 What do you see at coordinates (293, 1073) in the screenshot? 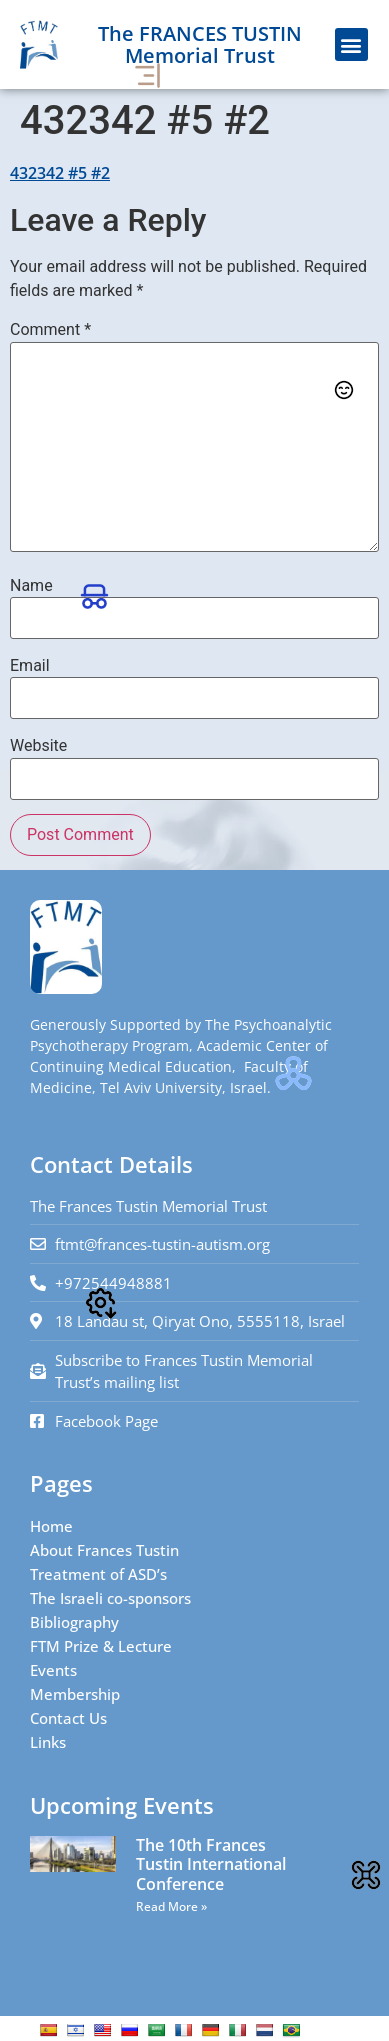
I see `fan or cooling system controls` at bounding box center [293, 1073].